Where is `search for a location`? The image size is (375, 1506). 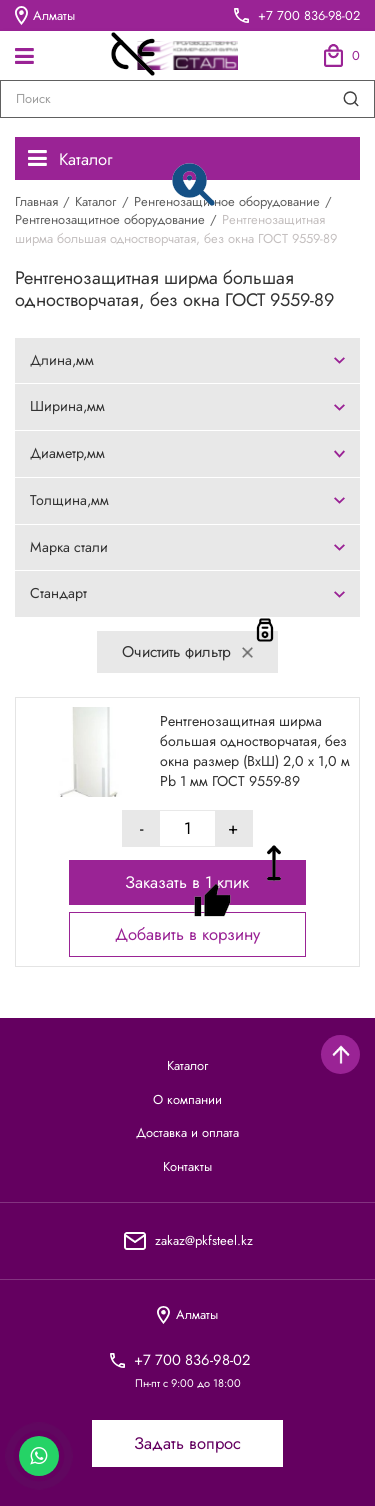 search for a location is located at coordinates (193, 184).